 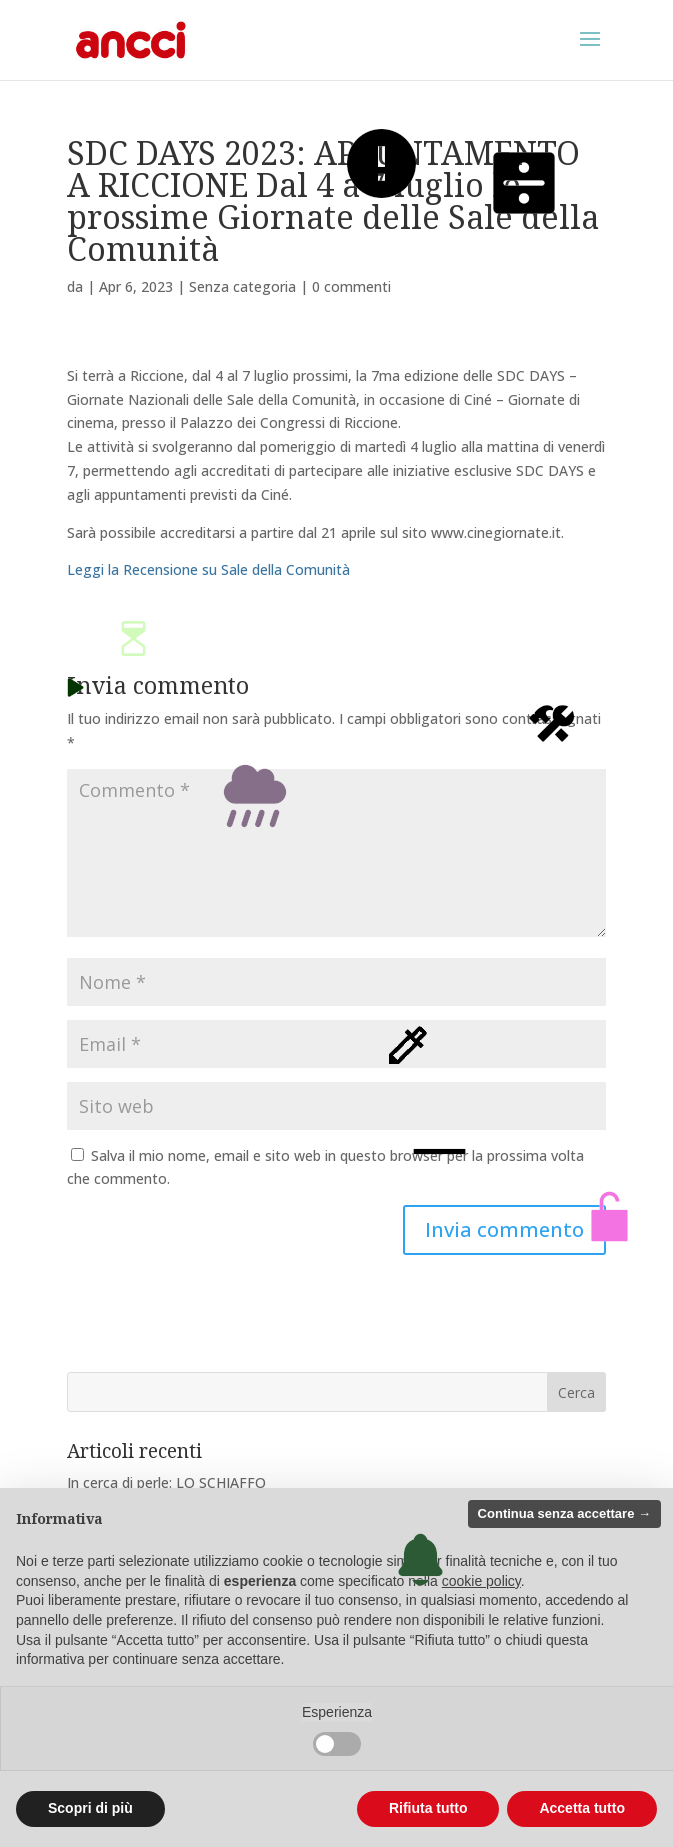 I want to click on remove an item from a list, so click(x=439, y=1151).